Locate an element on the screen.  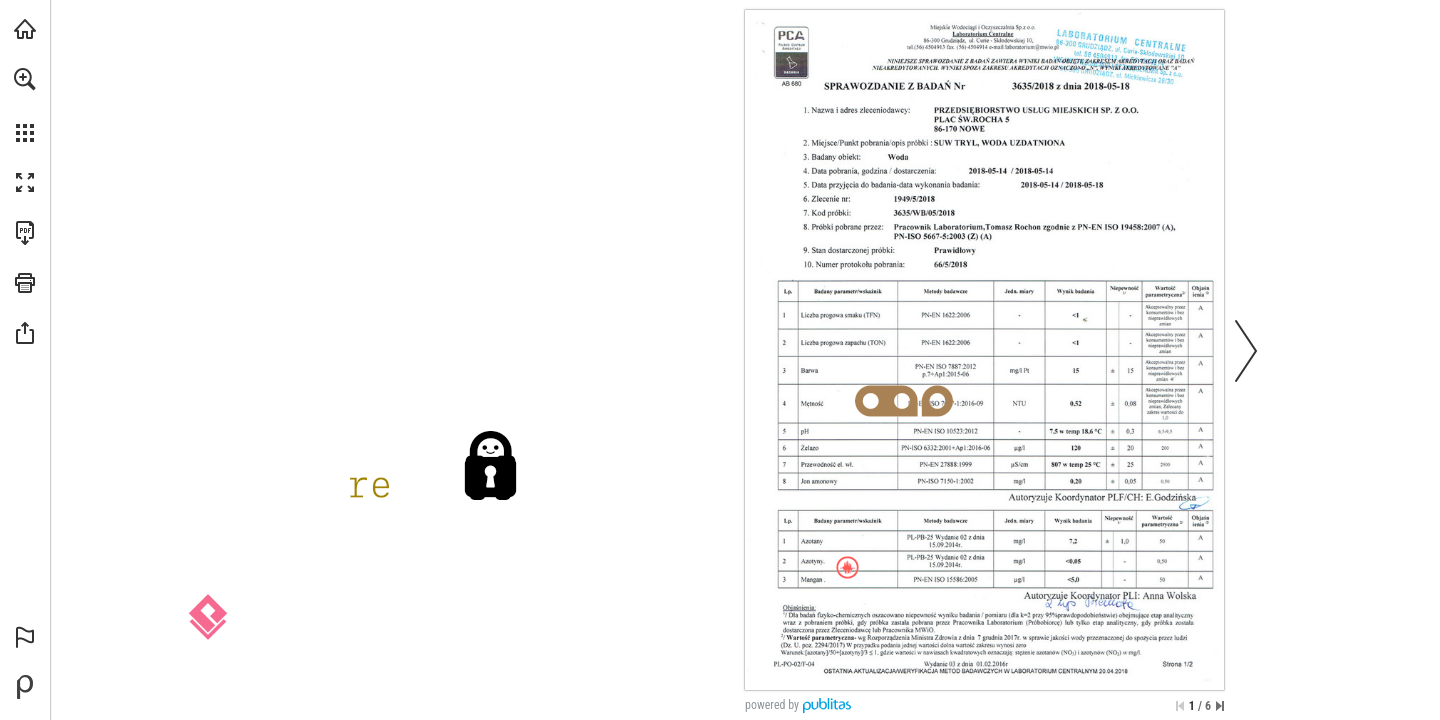
open Visual Paradigm application is located at coordinates (208, 617).